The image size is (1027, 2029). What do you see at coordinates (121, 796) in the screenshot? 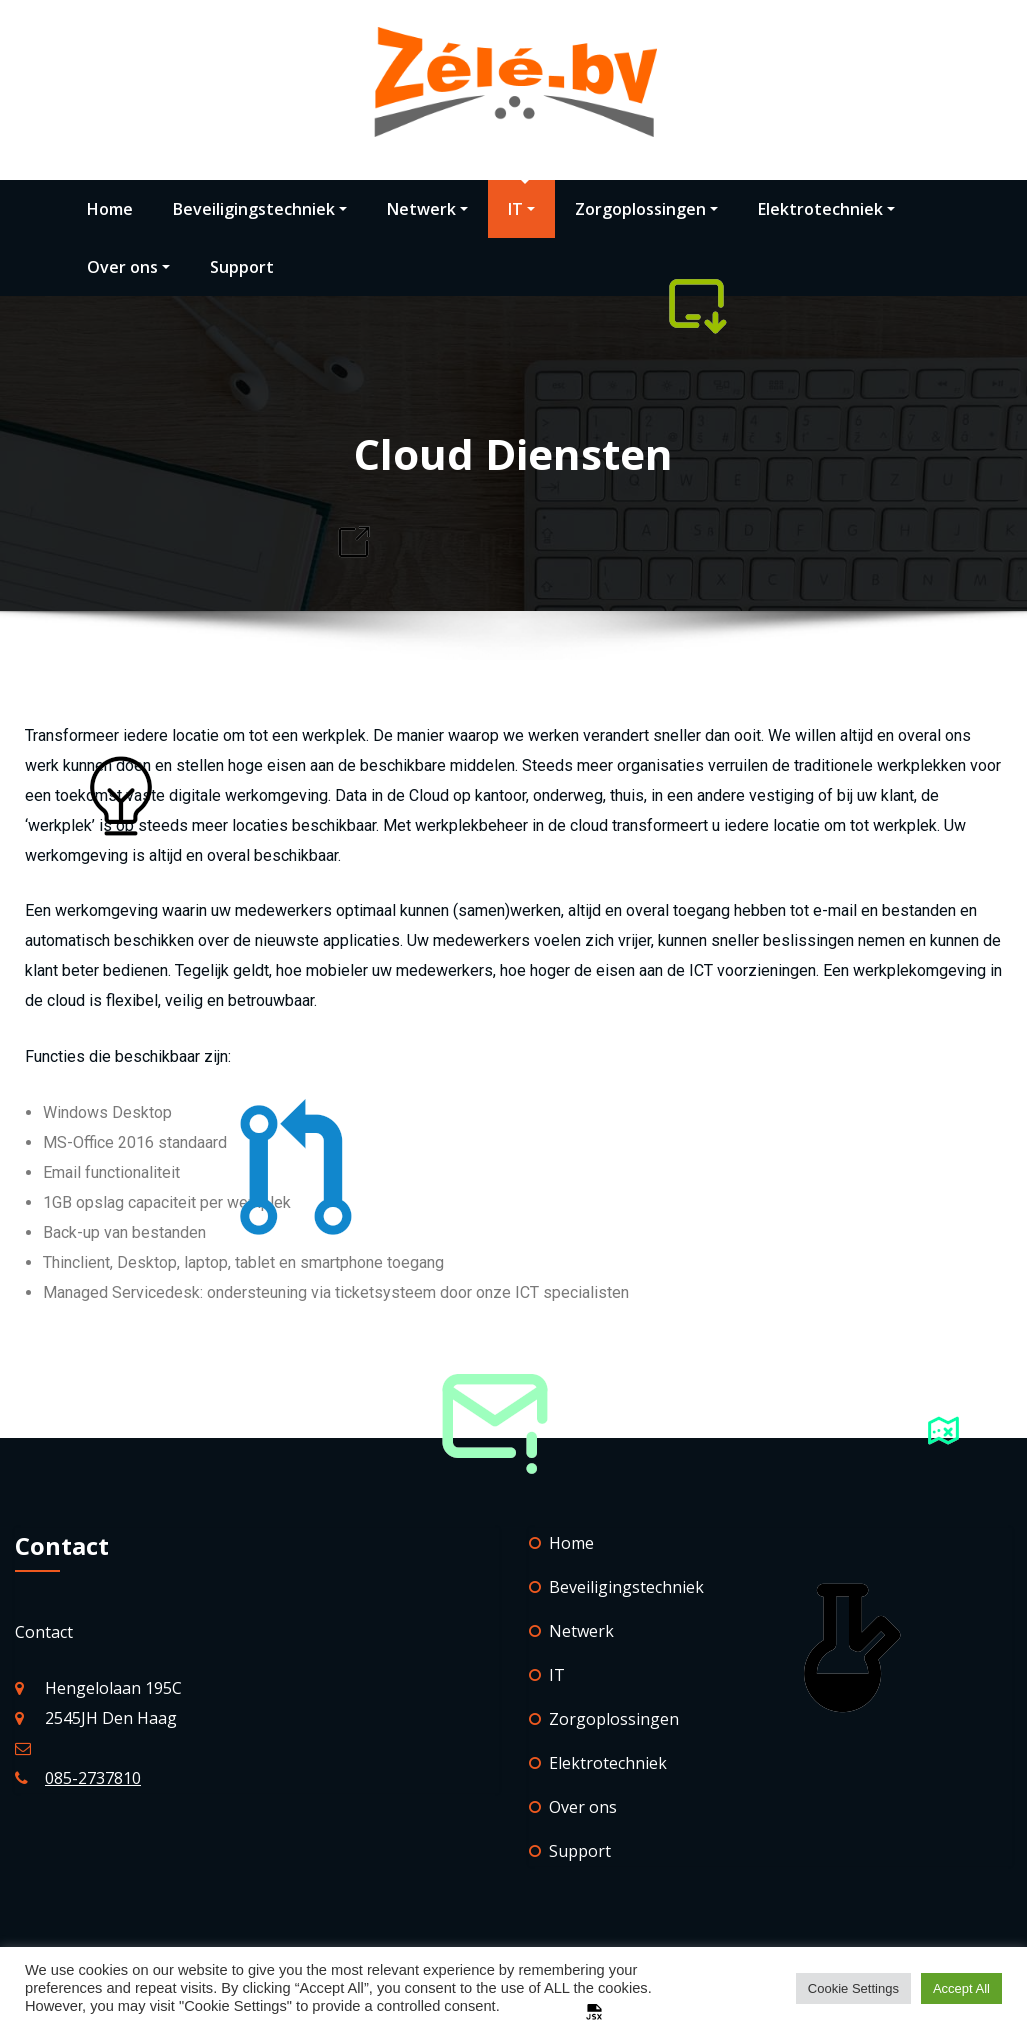
I see `toggle idea or suggestion feature` at bounding box center [121, 796].